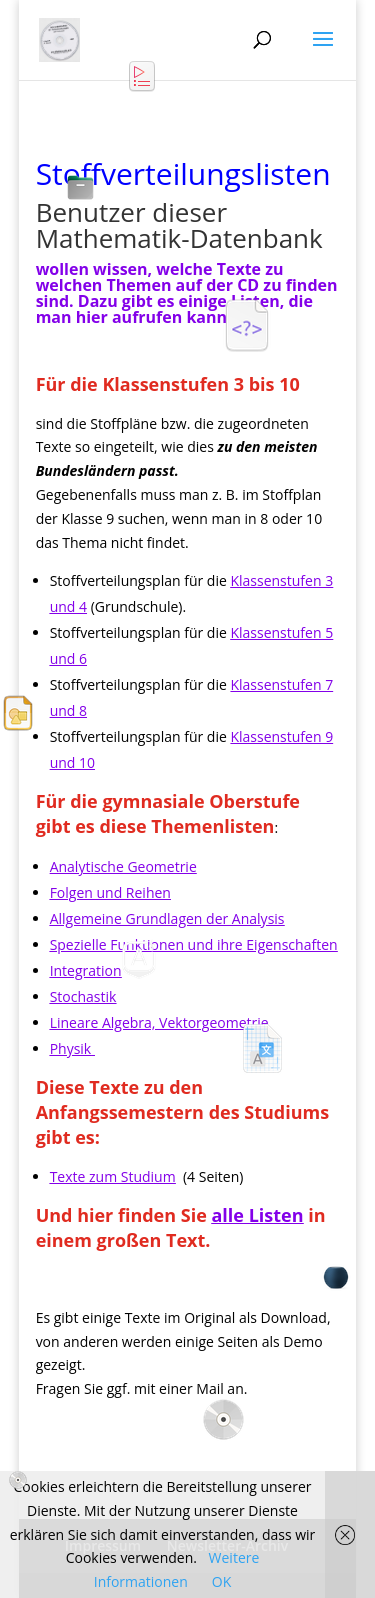 This screenshot has height=1598, width=375. I want to click on keyboard battery status indicator, so click(139, 959).